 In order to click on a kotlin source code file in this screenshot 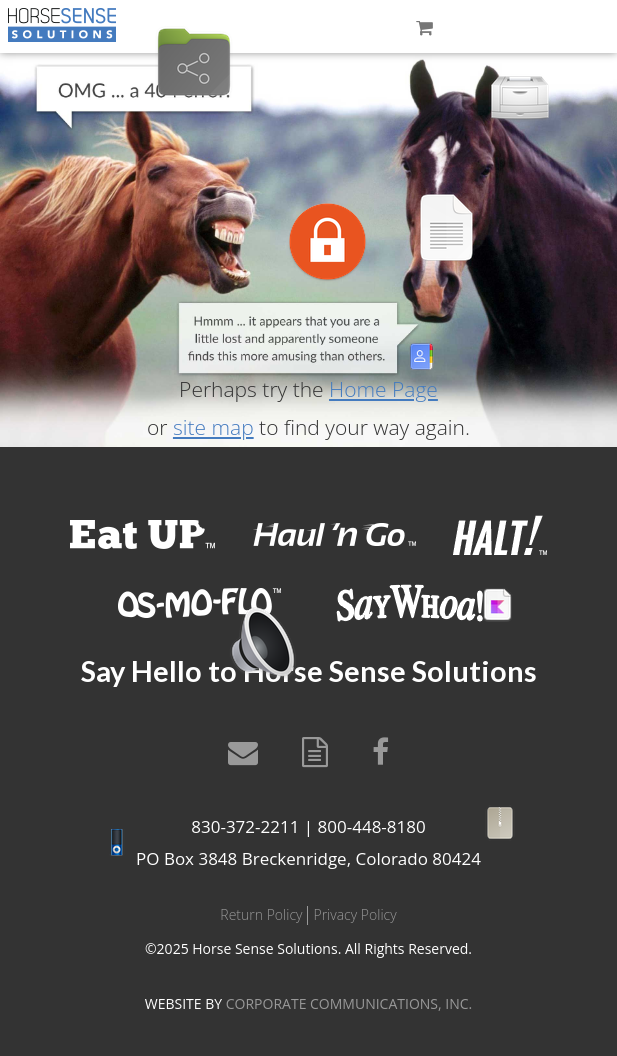, I will do `click(497, 604)`.